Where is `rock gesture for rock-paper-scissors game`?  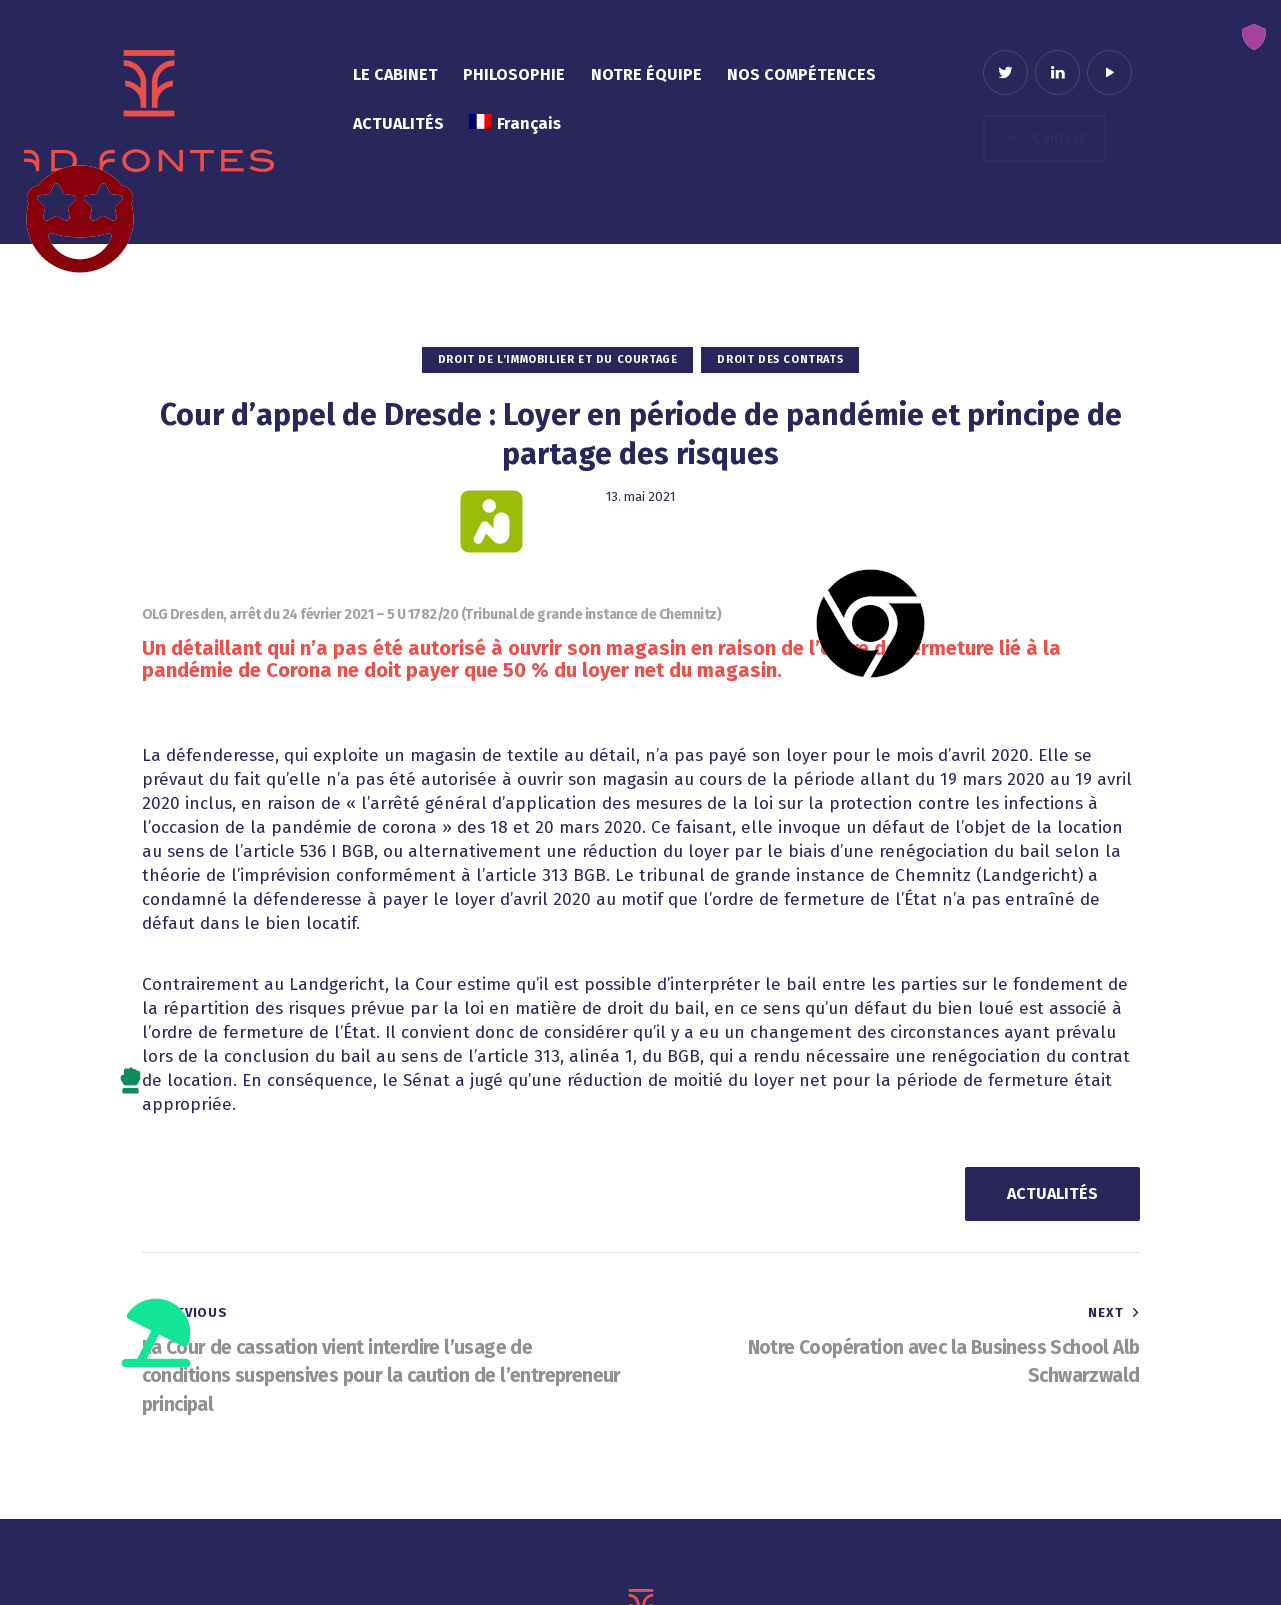 rock gesture for rock-paper-scissors game is located at coordinates (130, 1080).